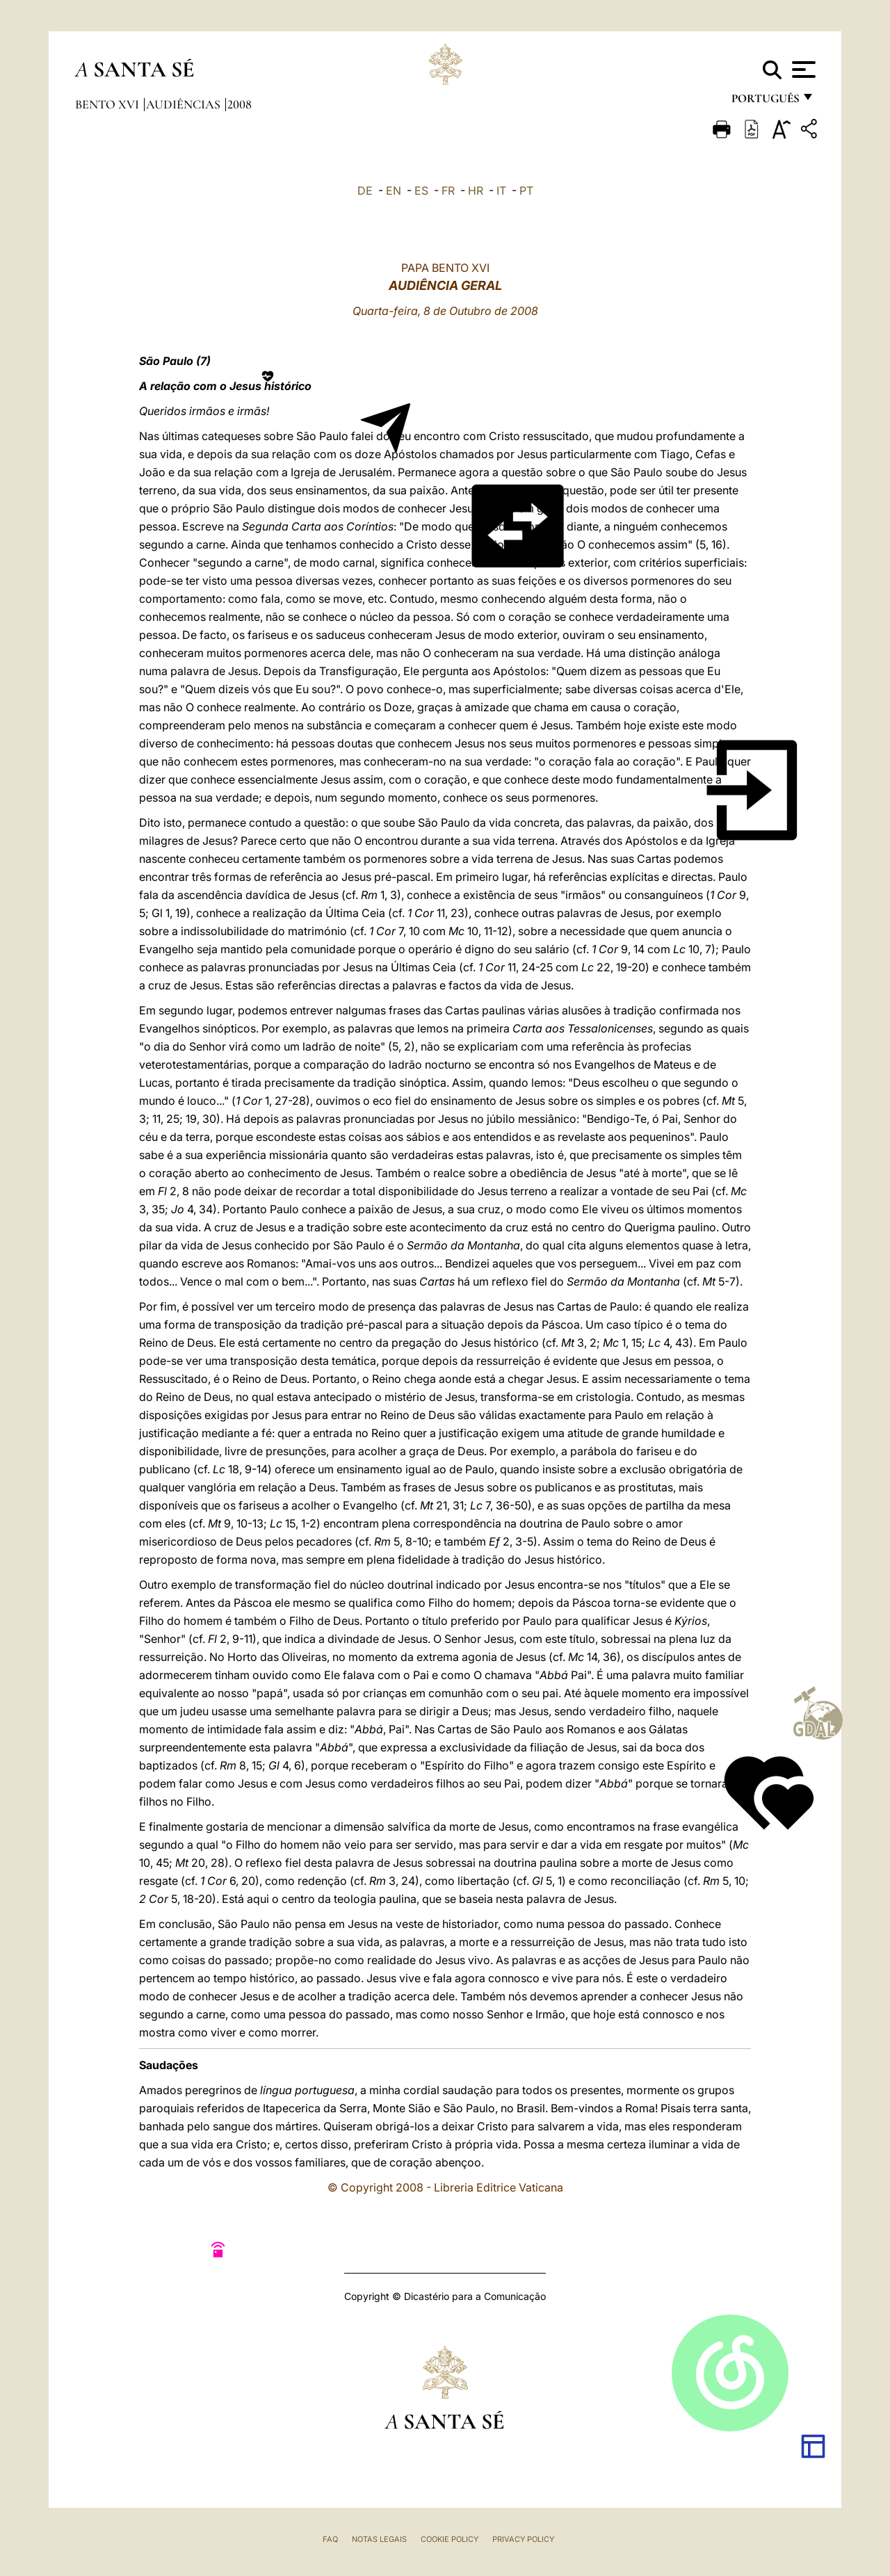 The height and width of the screenshot is (2576, 890). Describe the element at coordinates (768, 1792) in the screenshot. I see `add to favorites or liked items` at that location.